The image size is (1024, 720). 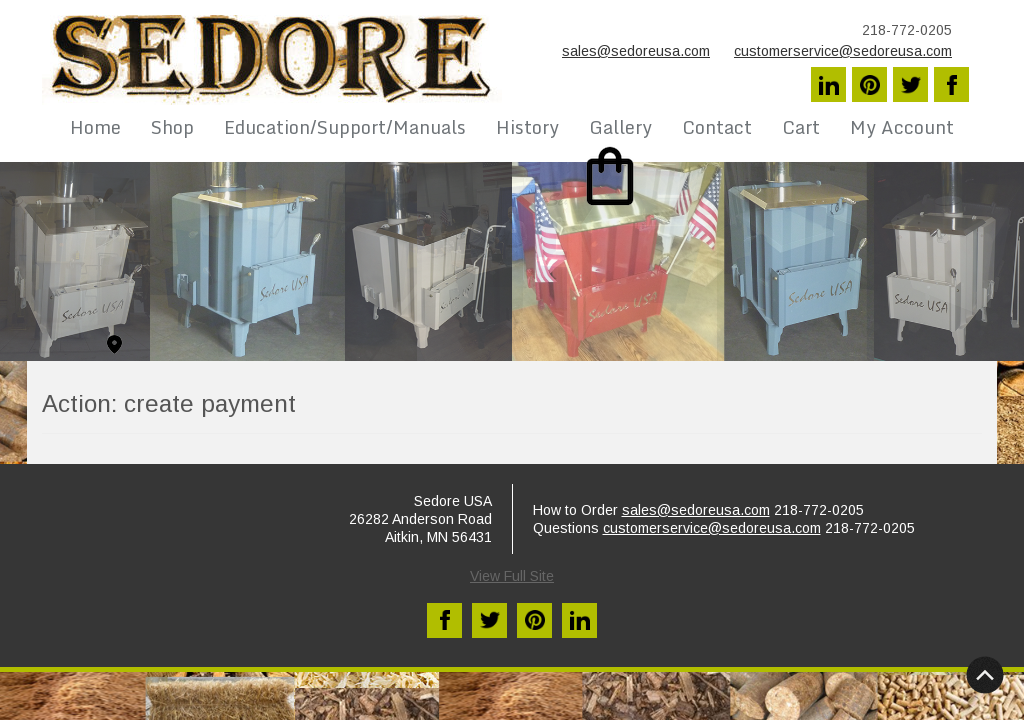 I want to click on view location on map, so click(x=114, y=344).